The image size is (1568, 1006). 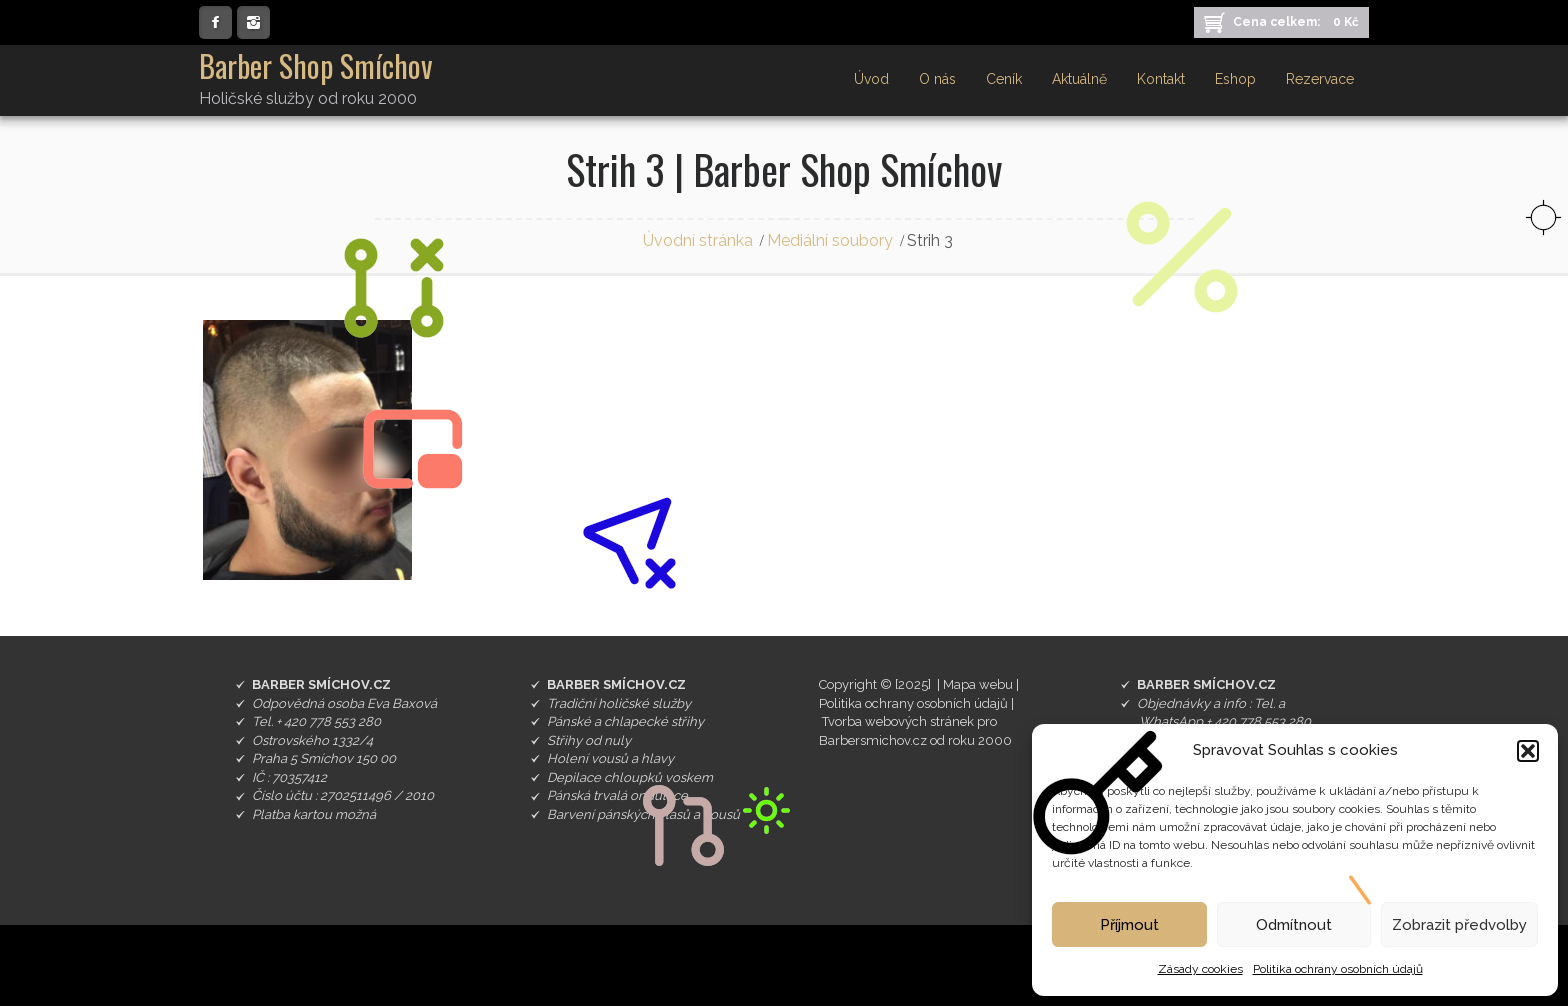 I want to click on access current location, so click(x=1543, y=217).